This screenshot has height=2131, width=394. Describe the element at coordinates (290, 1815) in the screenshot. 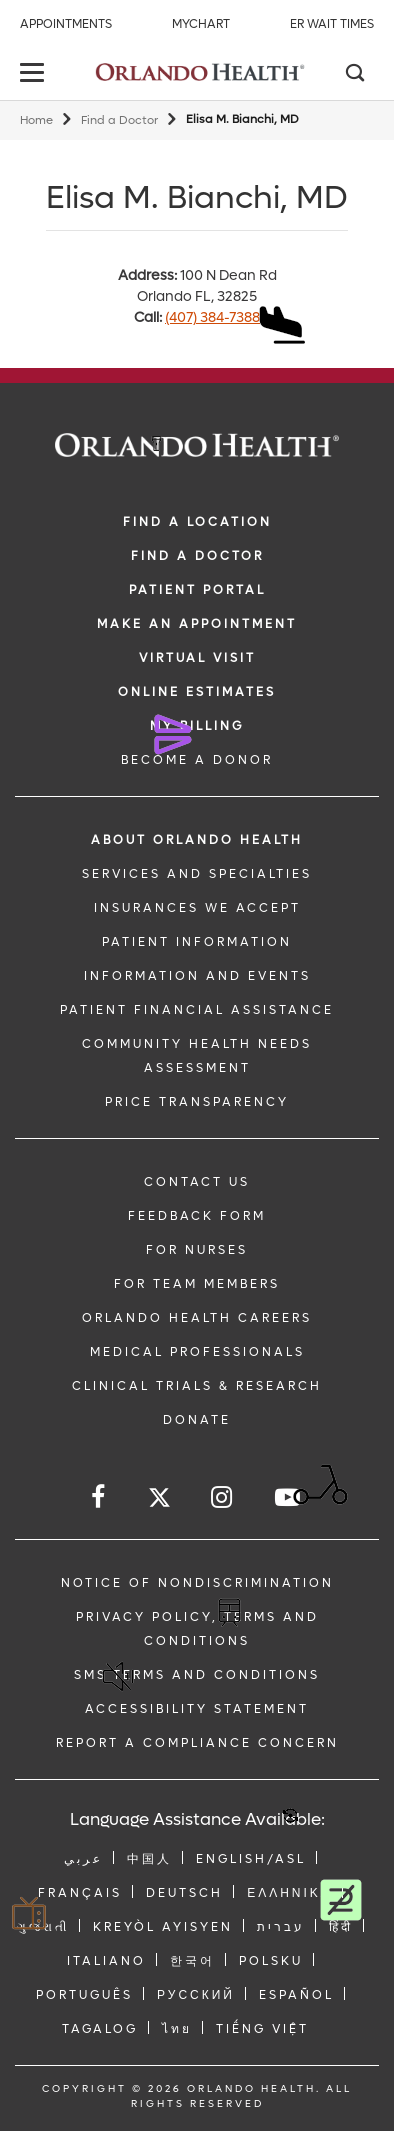

I see `switch between front and rear camera` at that location.